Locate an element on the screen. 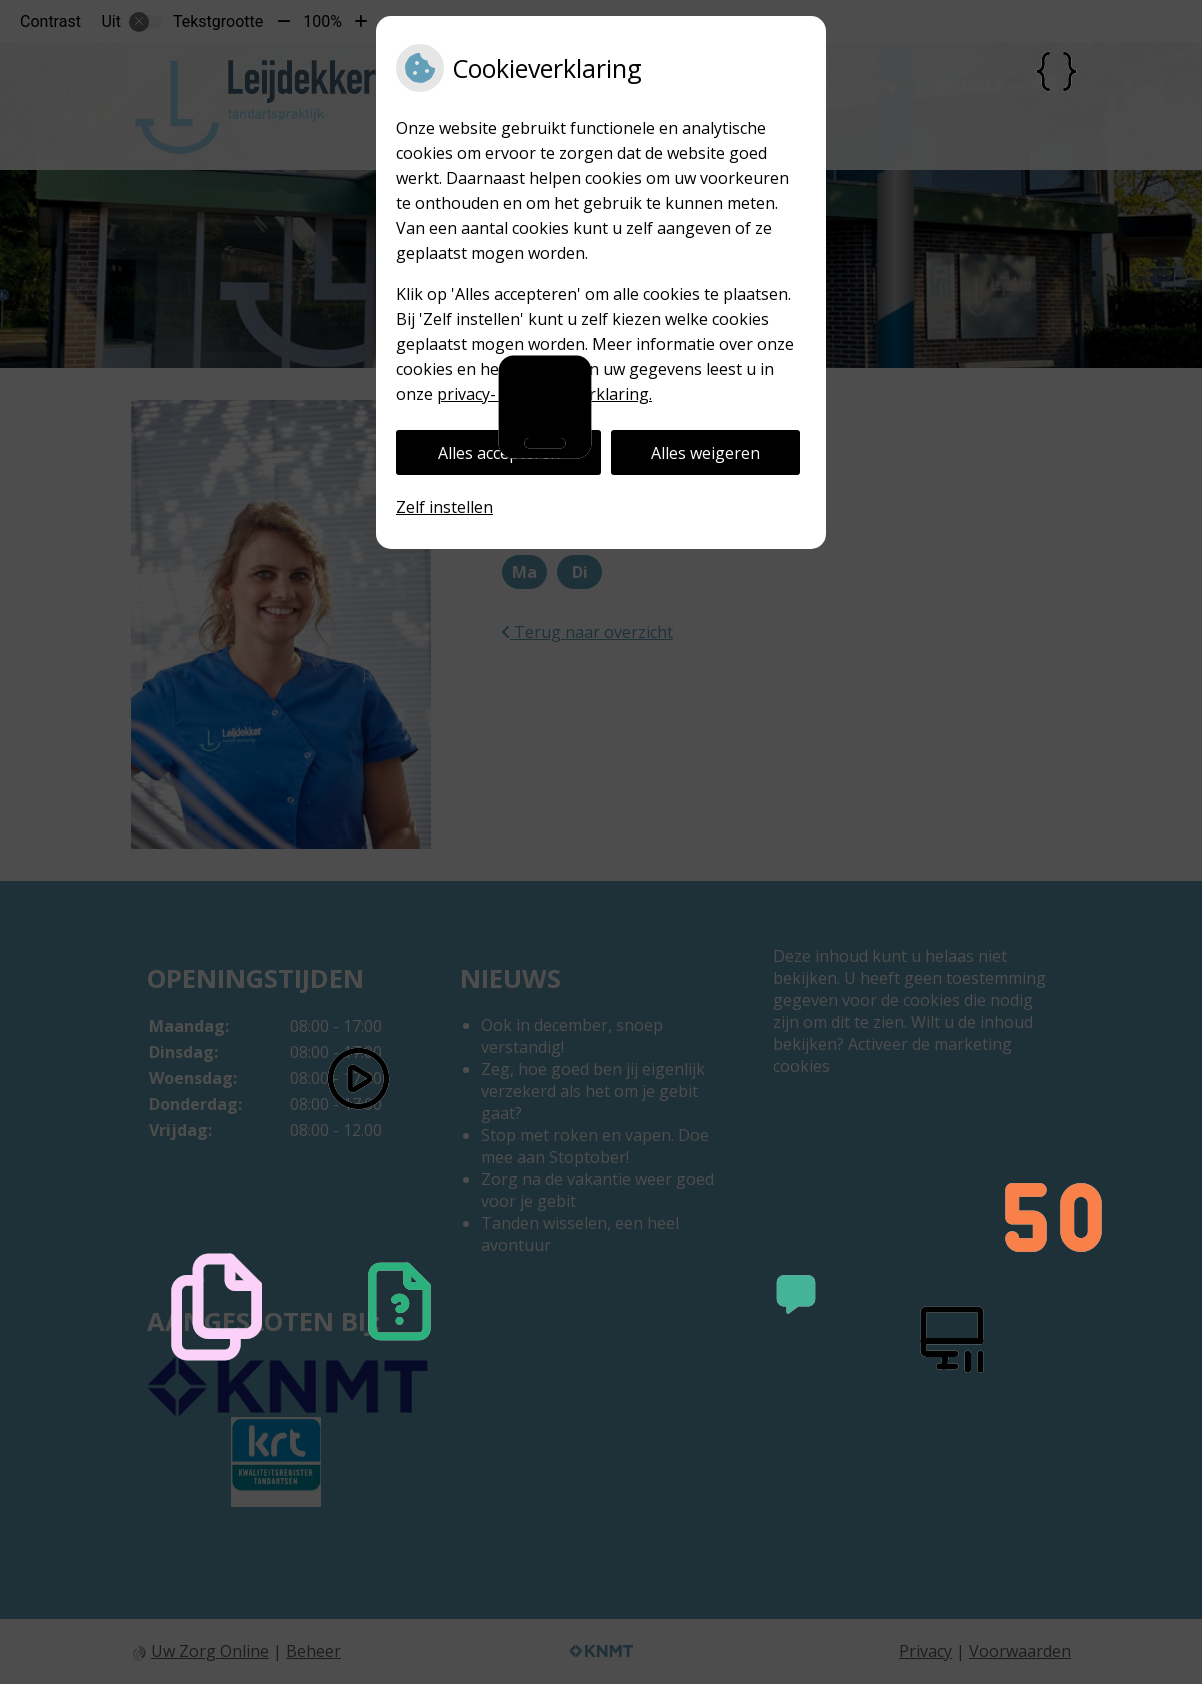  unknown or unrecognized file type is located at coordinates (399, 1301).